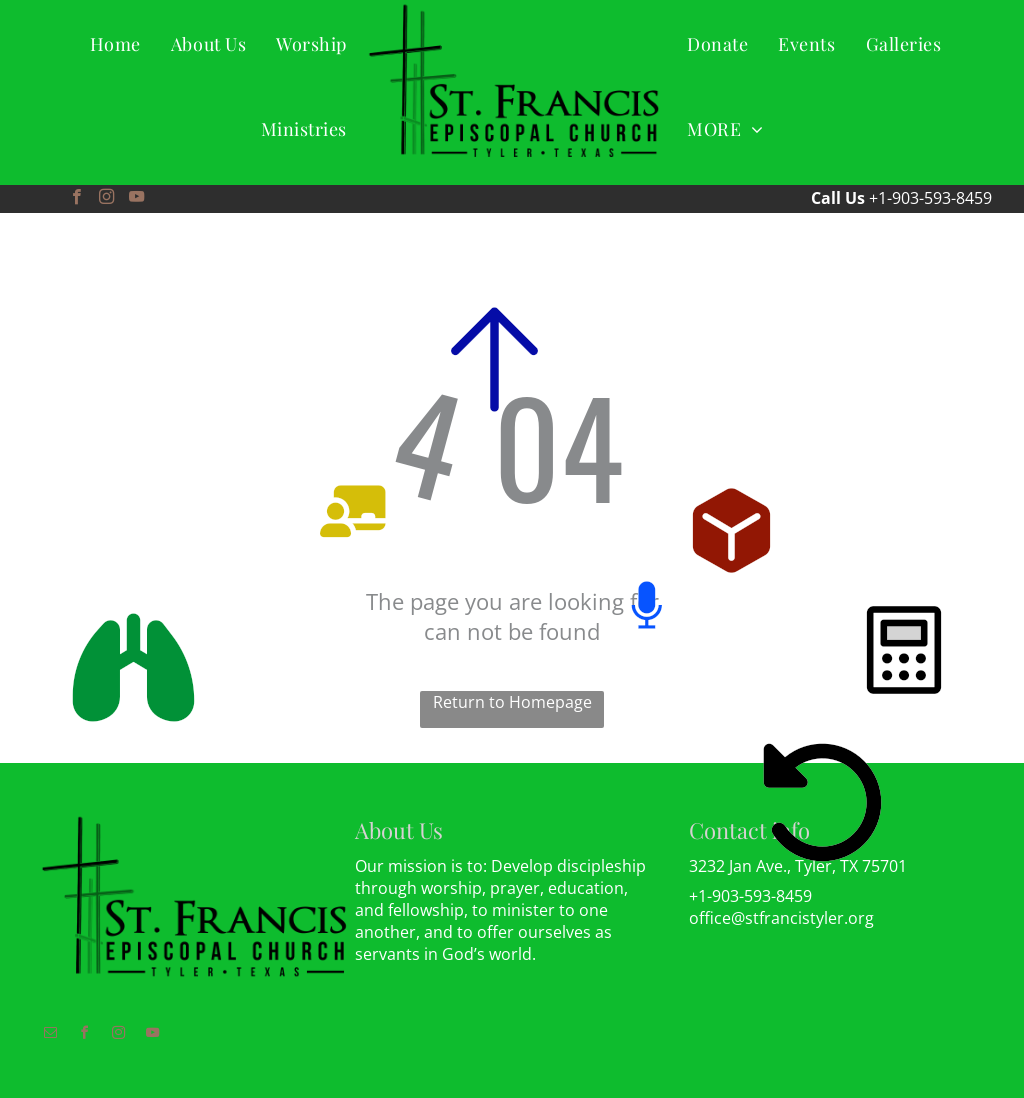 The height and width of the screenshot is (1098, 1024). What do you see at coordinates (731, 529) in the screenshot?
I see `roll a six-sided die` at bounding box center [731, 529].